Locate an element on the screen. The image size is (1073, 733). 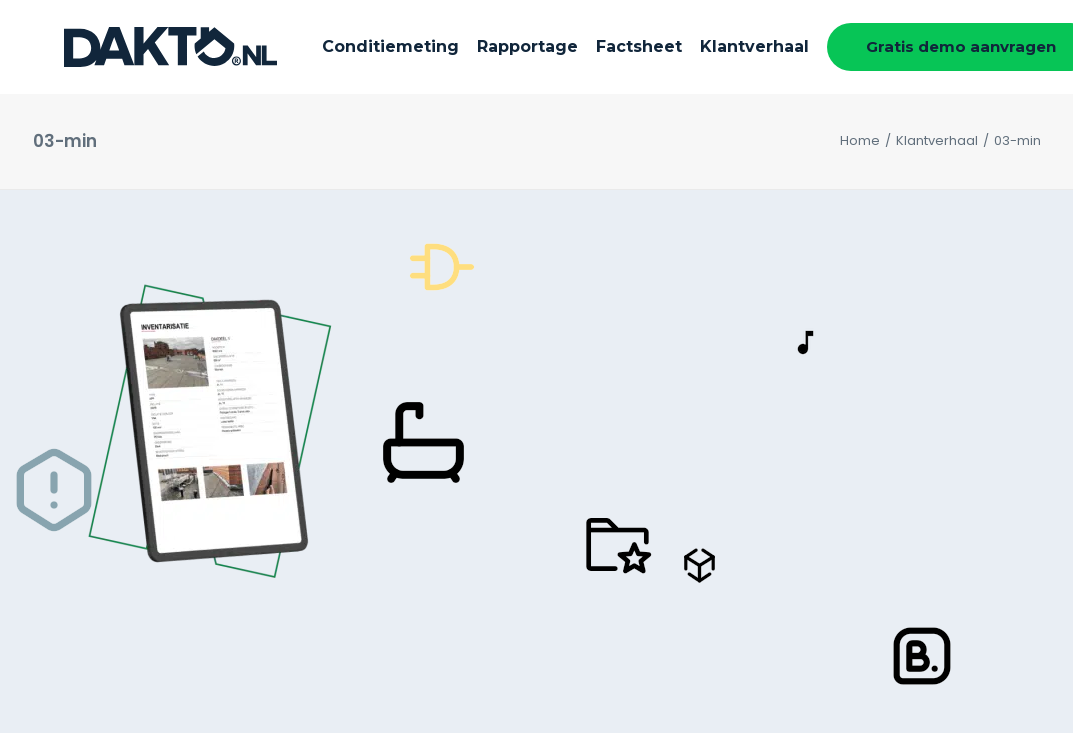
visit booking.com is located at coordinates (922, 656).